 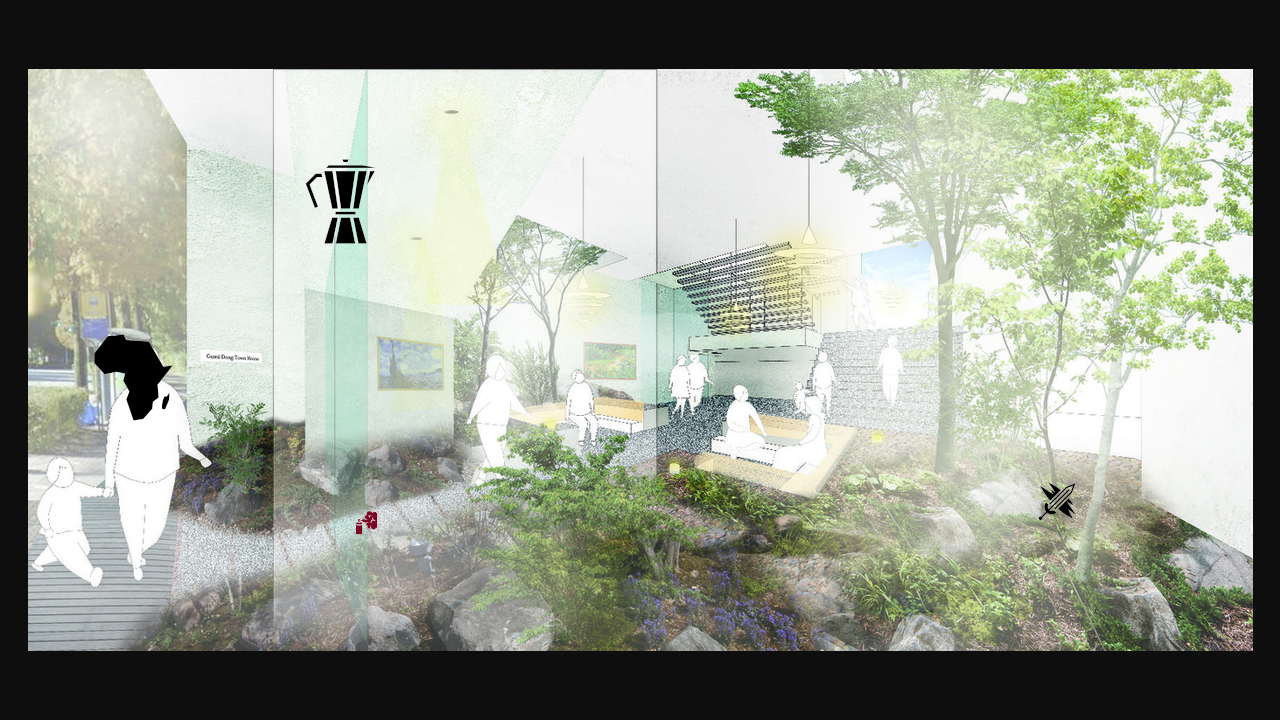 I want to click on browse coffee brewing recipes, so click(x=345, y=201).